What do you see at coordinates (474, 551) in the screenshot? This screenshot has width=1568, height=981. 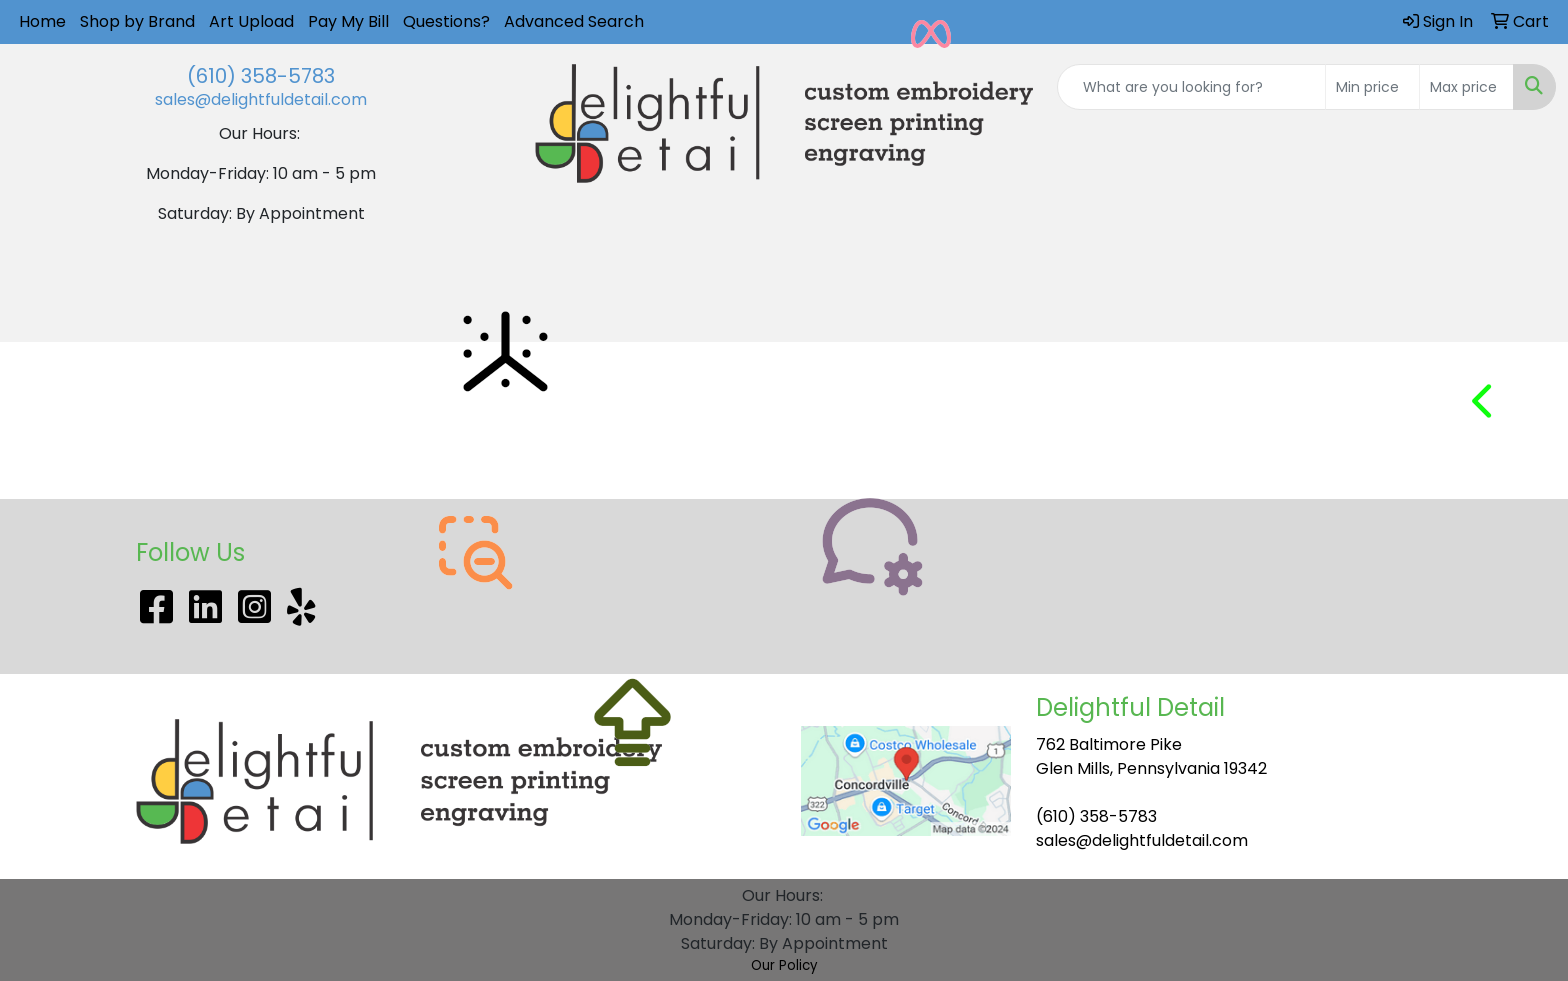 I see `zoom out of selected area` at bounding box center [474, 551].